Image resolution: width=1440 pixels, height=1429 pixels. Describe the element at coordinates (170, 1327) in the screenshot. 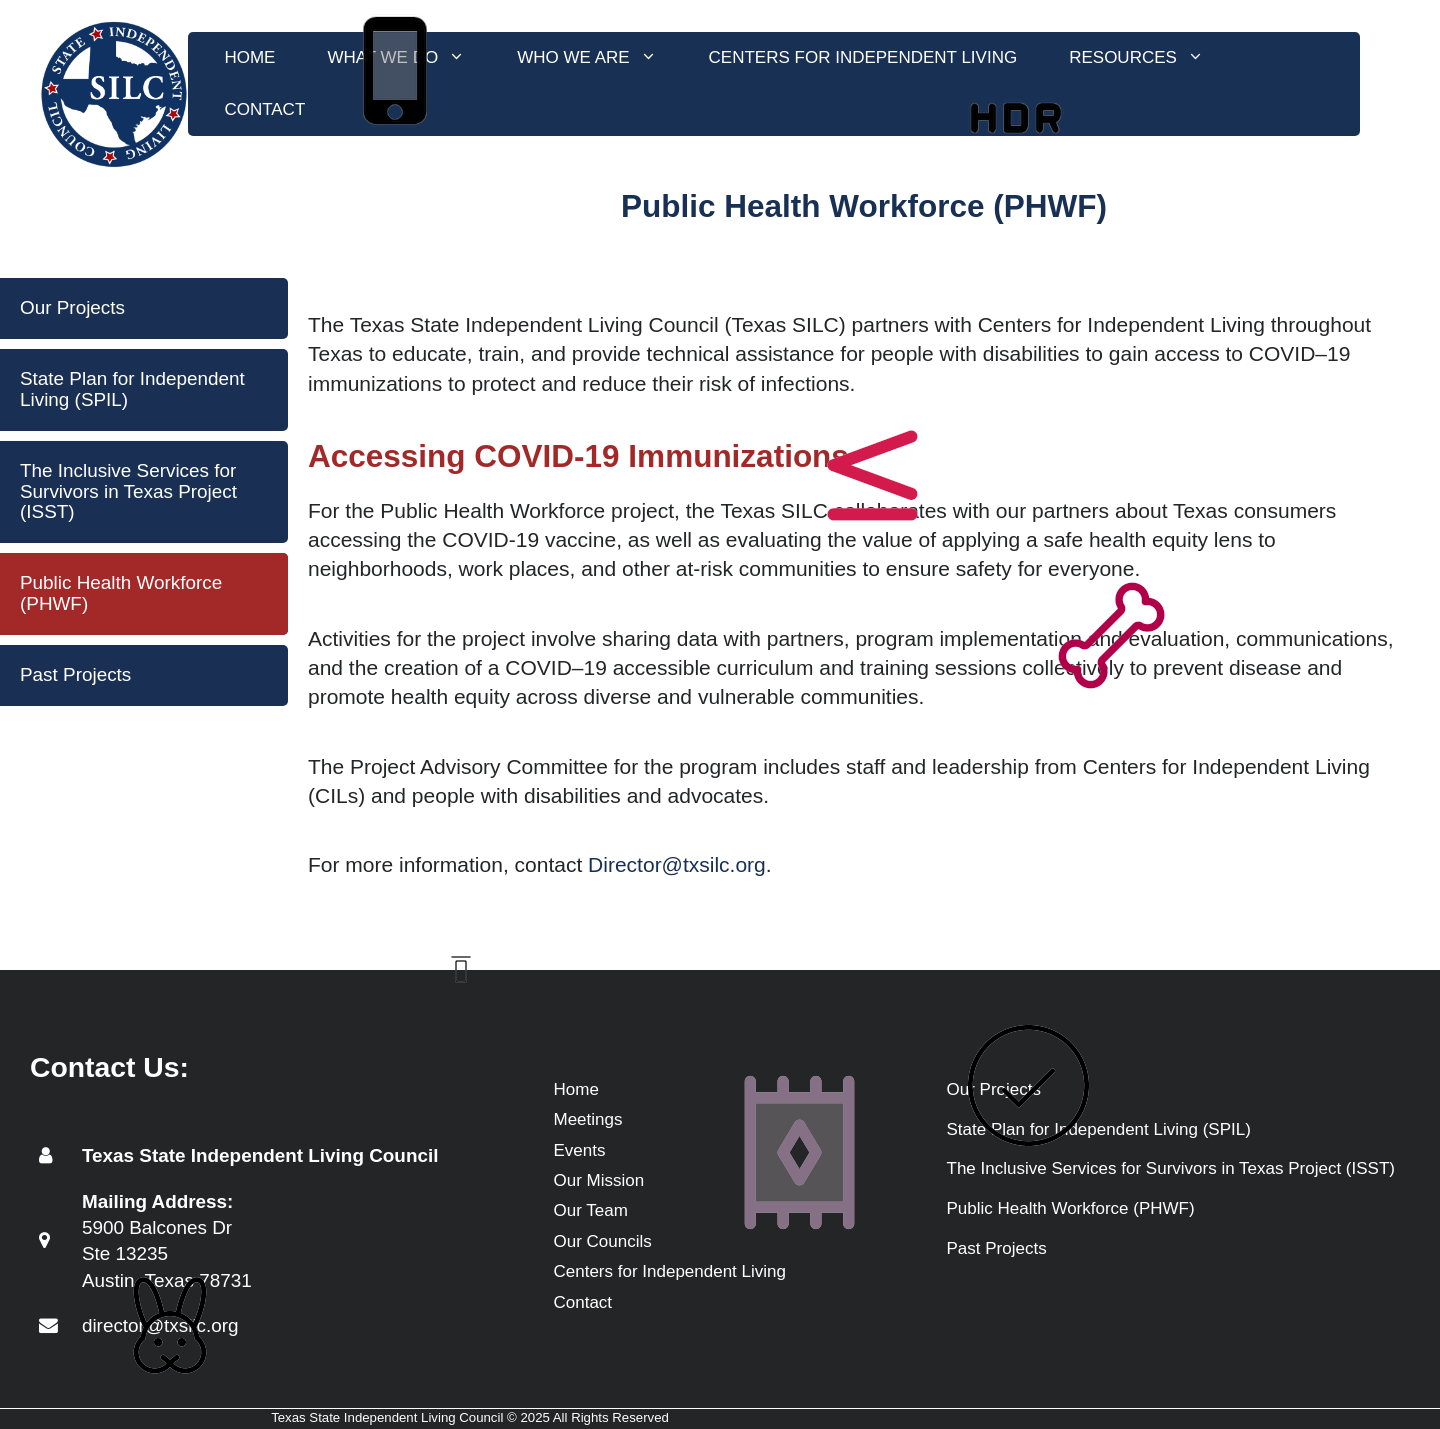

I see `access pet or animal-related features` at that location.